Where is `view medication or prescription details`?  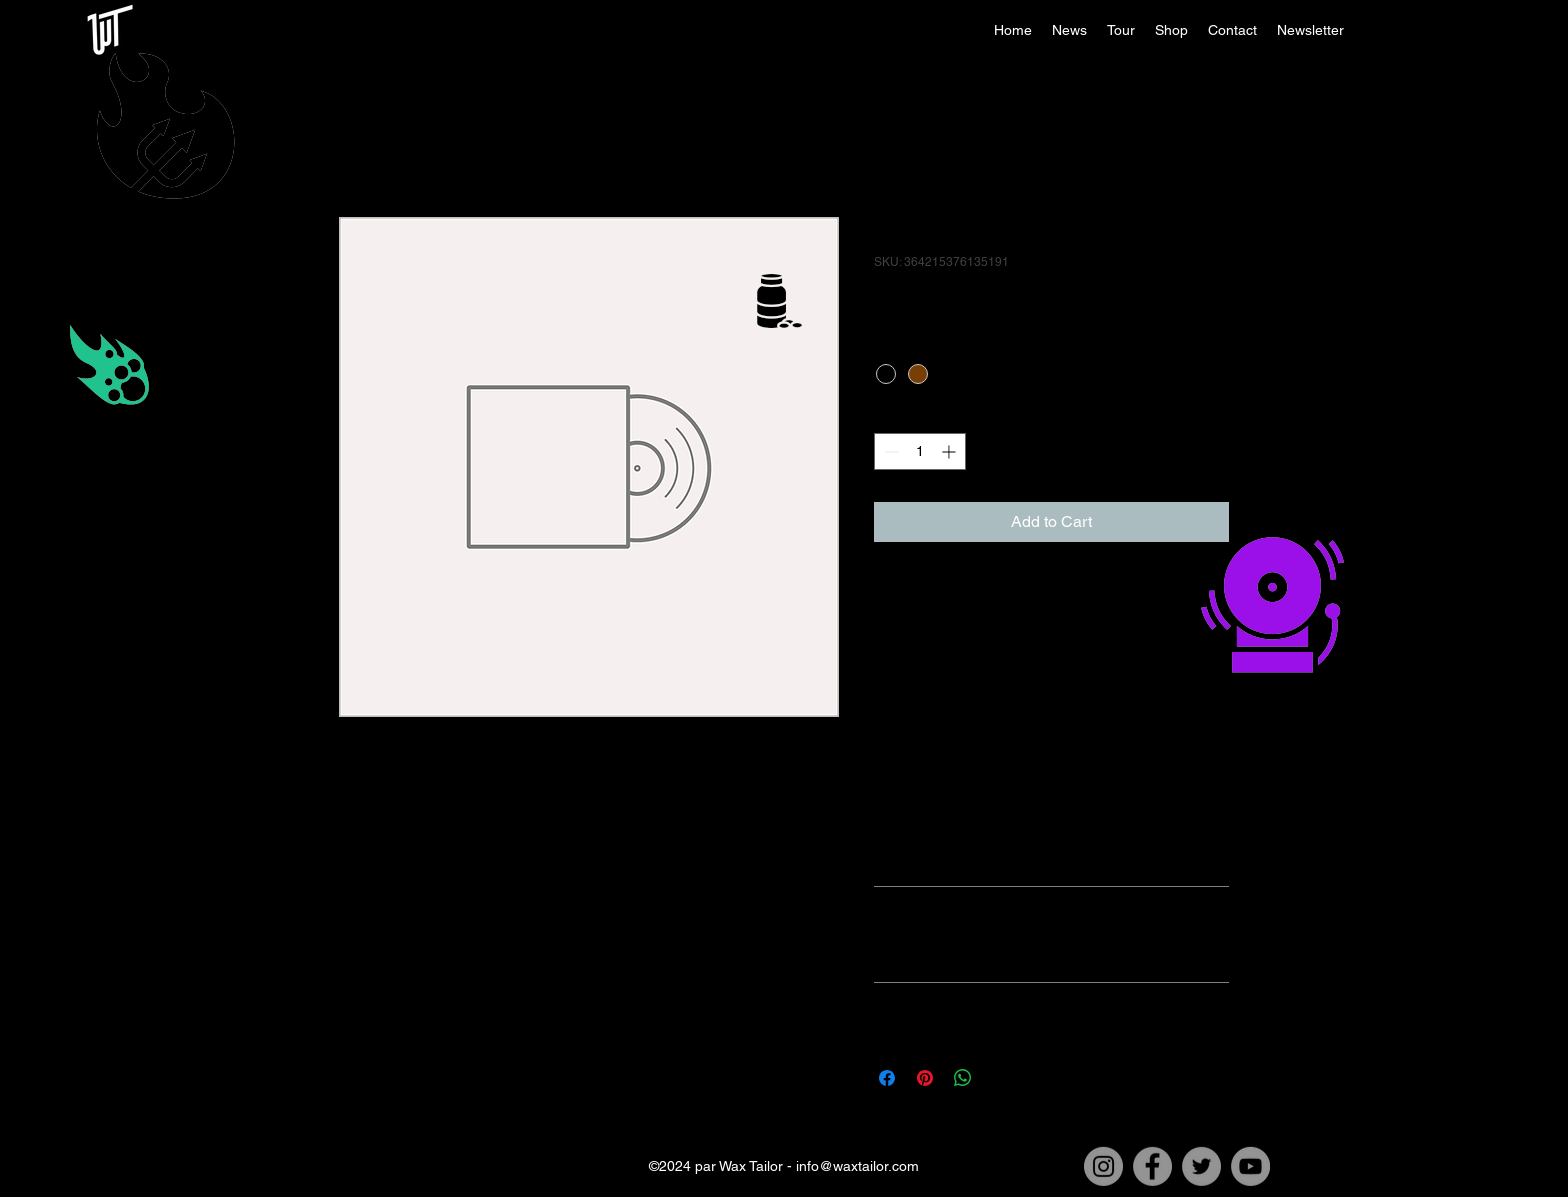
view medication or prescription details is located at coordinates (777, 301).